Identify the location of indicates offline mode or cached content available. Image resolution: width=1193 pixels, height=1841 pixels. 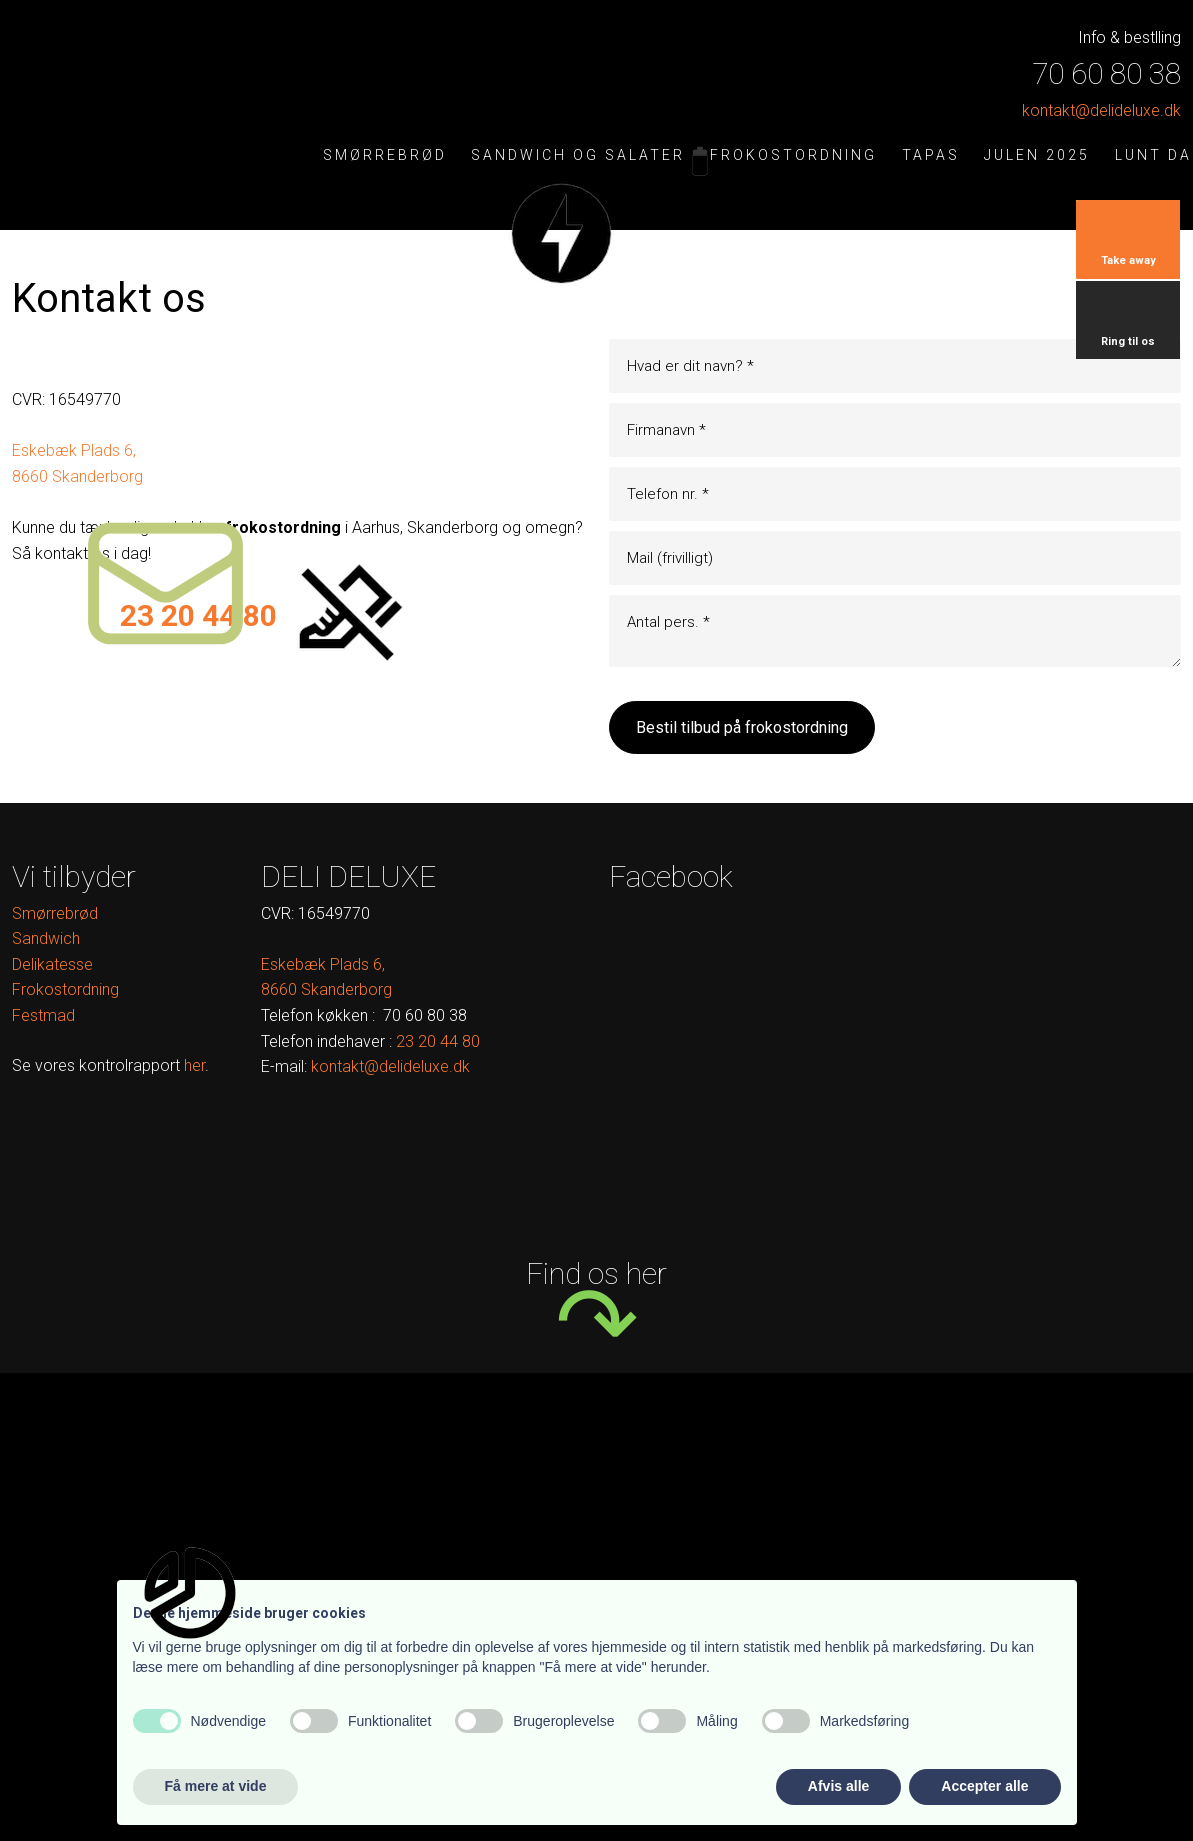
(561, 233).